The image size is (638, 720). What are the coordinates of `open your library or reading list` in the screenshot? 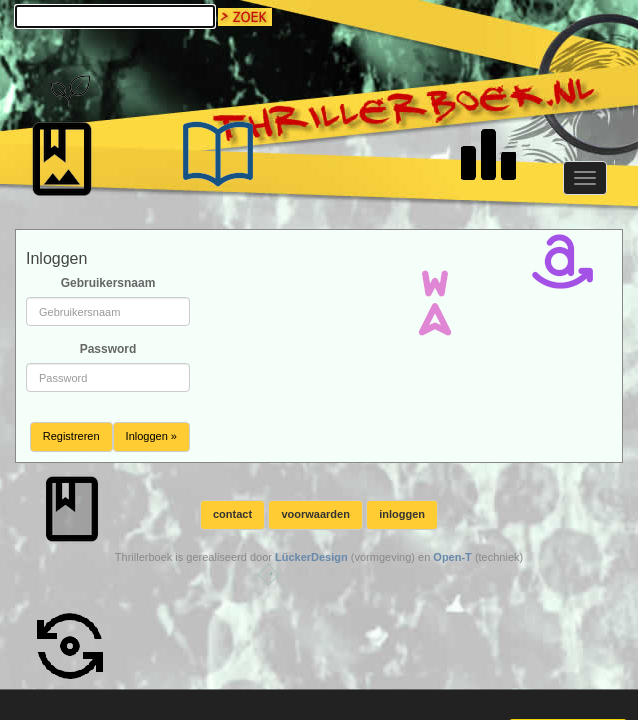 It's located at (72, 509).